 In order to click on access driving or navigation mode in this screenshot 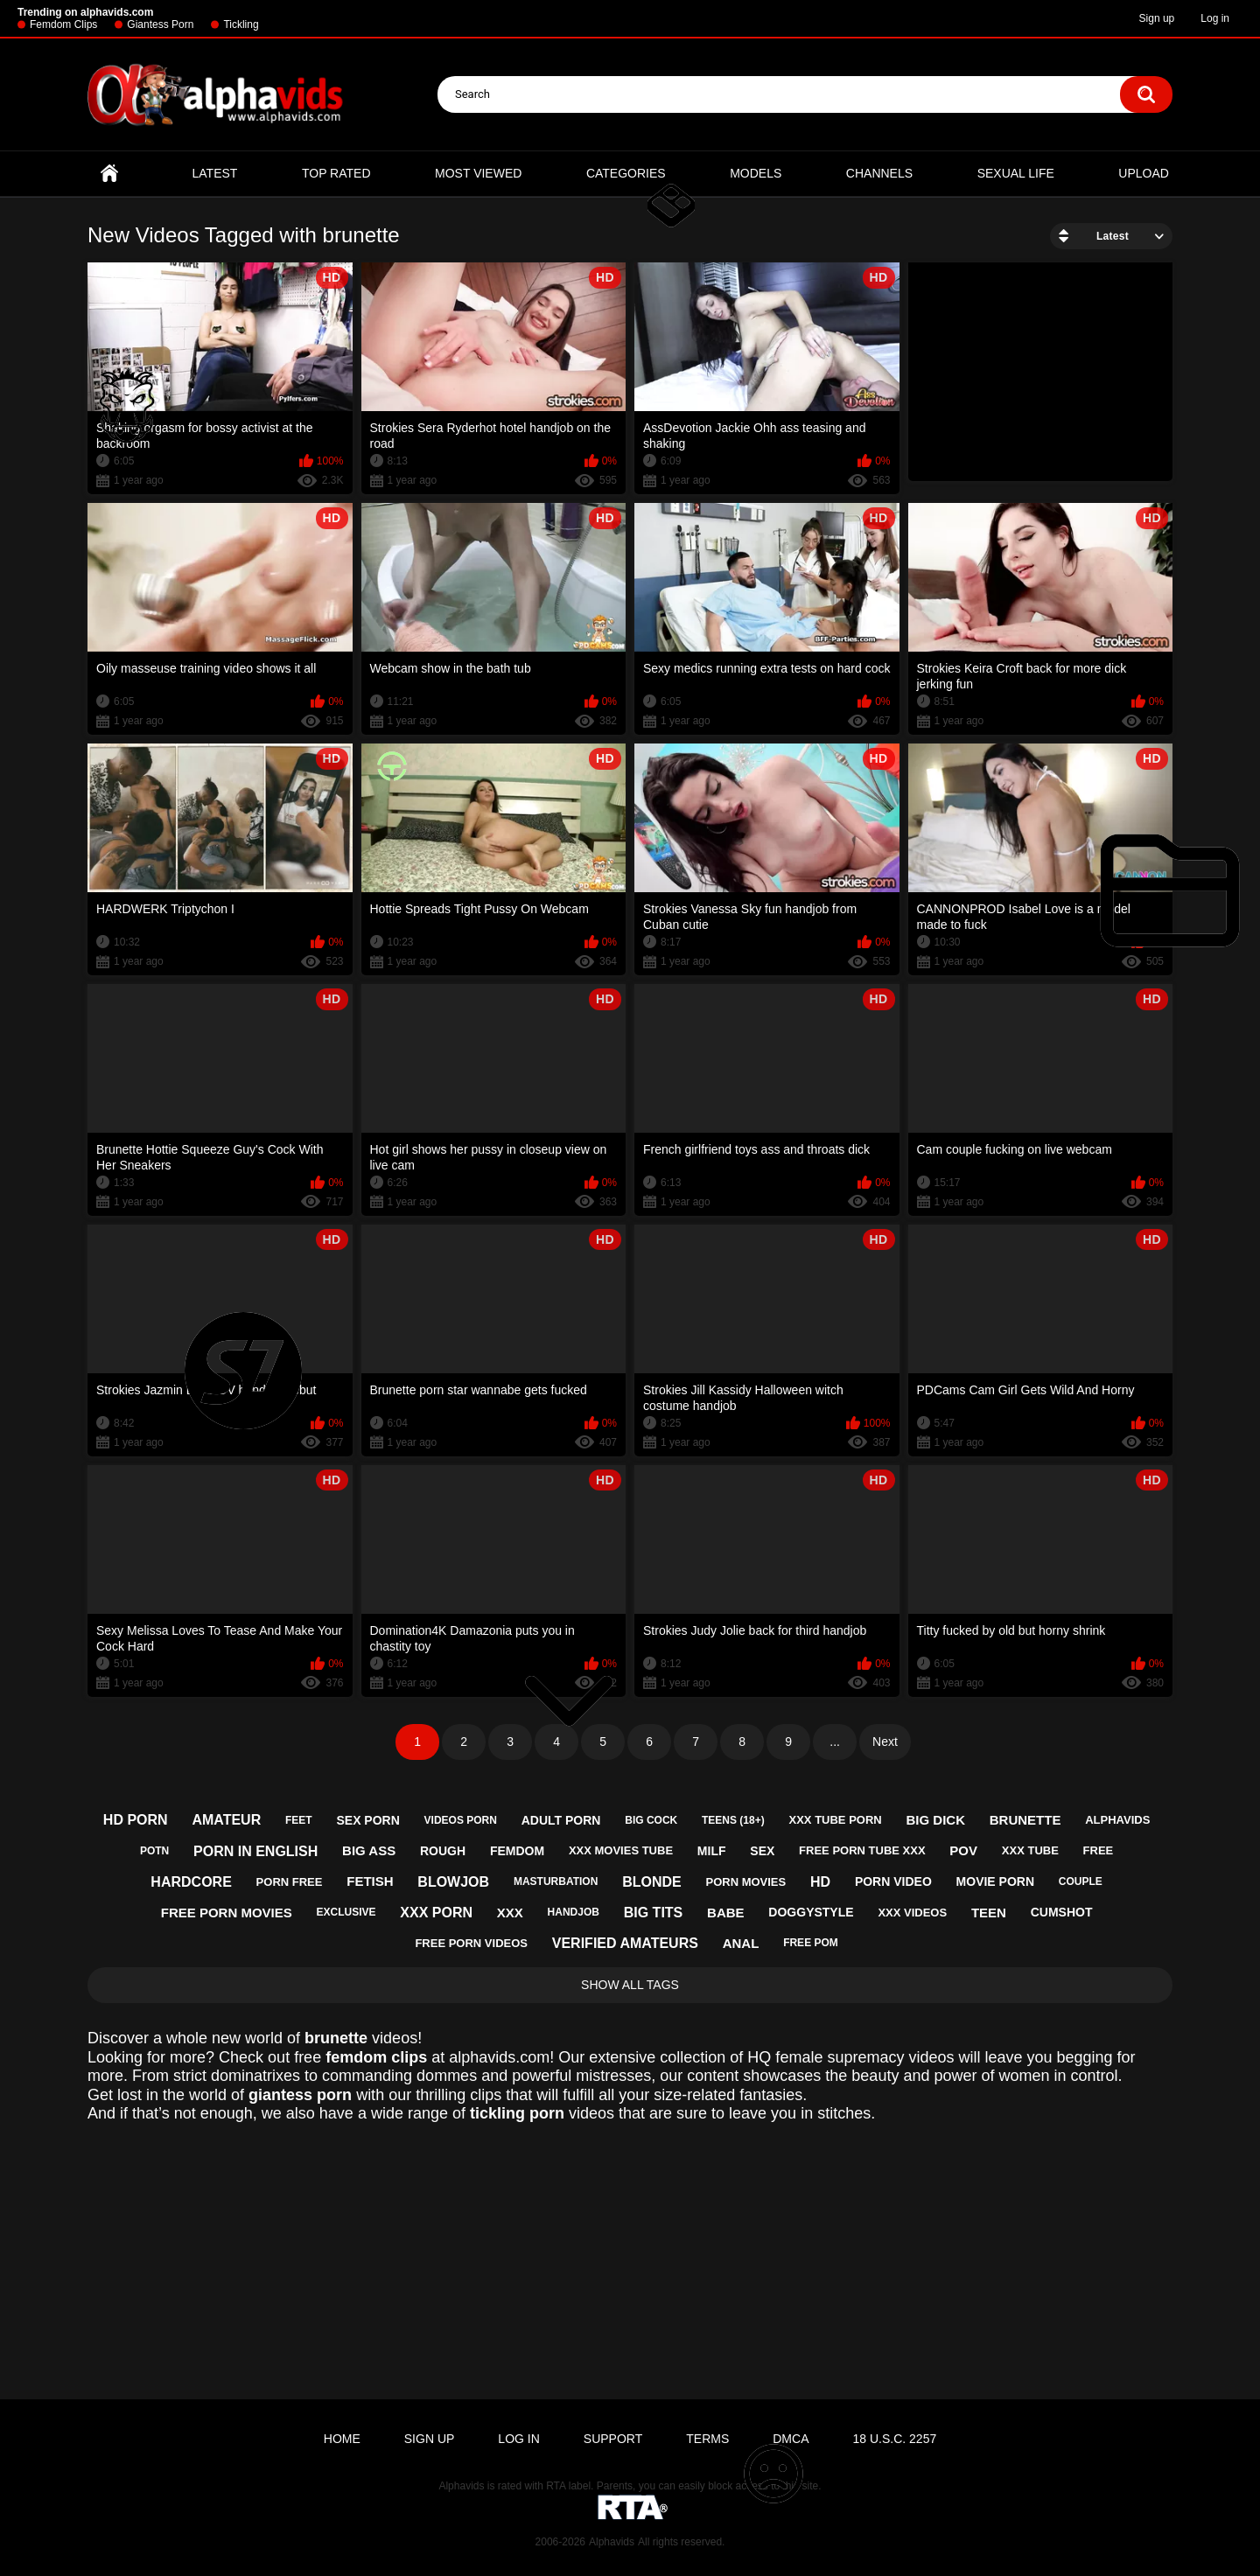, I will do `click(392, 766)`.